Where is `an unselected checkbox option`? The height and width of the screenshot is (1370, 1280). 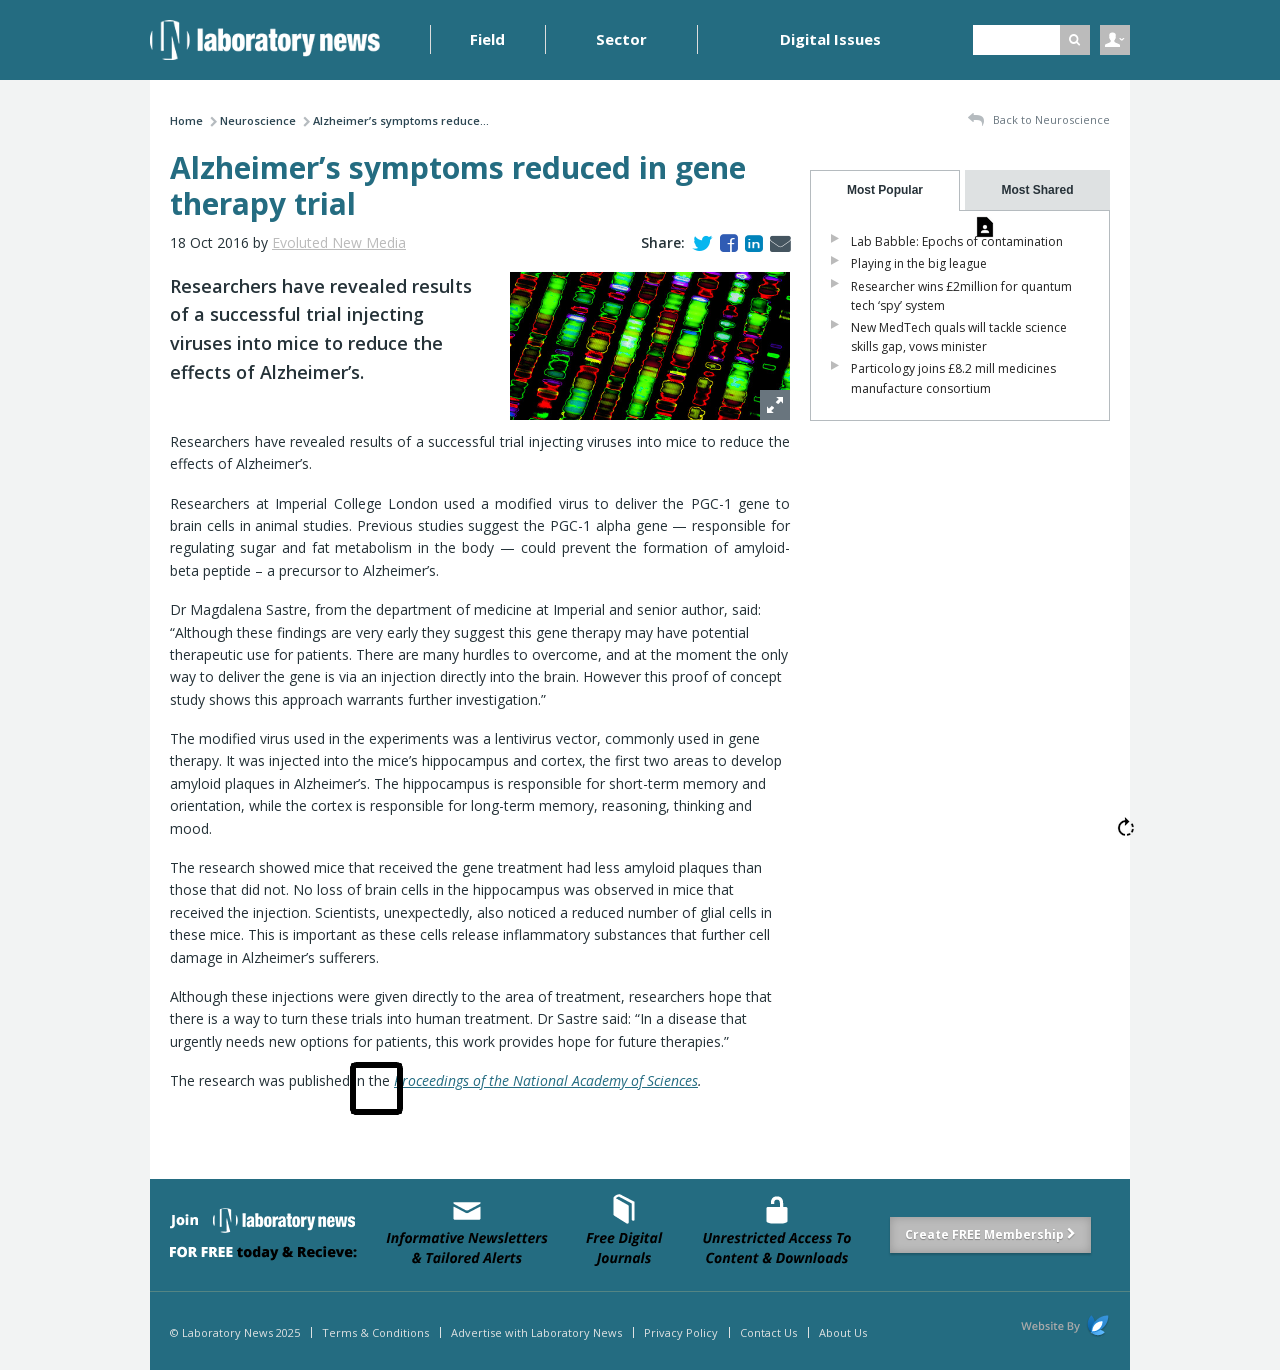 an unselected checkbox option is located at coordinates (376, 1088).